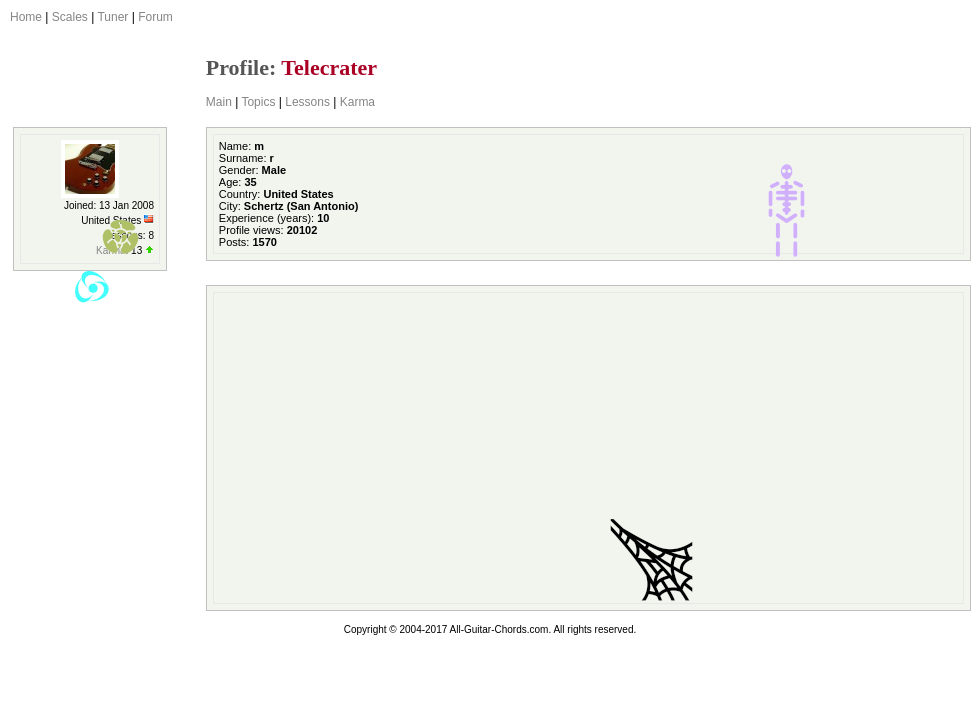 The width and height of the screenshot is (980, 720). Describe the element at coordinates (91, 286) in the screenshot. I see `indicates a swirling or cyclone effect in gameplay` at that location.